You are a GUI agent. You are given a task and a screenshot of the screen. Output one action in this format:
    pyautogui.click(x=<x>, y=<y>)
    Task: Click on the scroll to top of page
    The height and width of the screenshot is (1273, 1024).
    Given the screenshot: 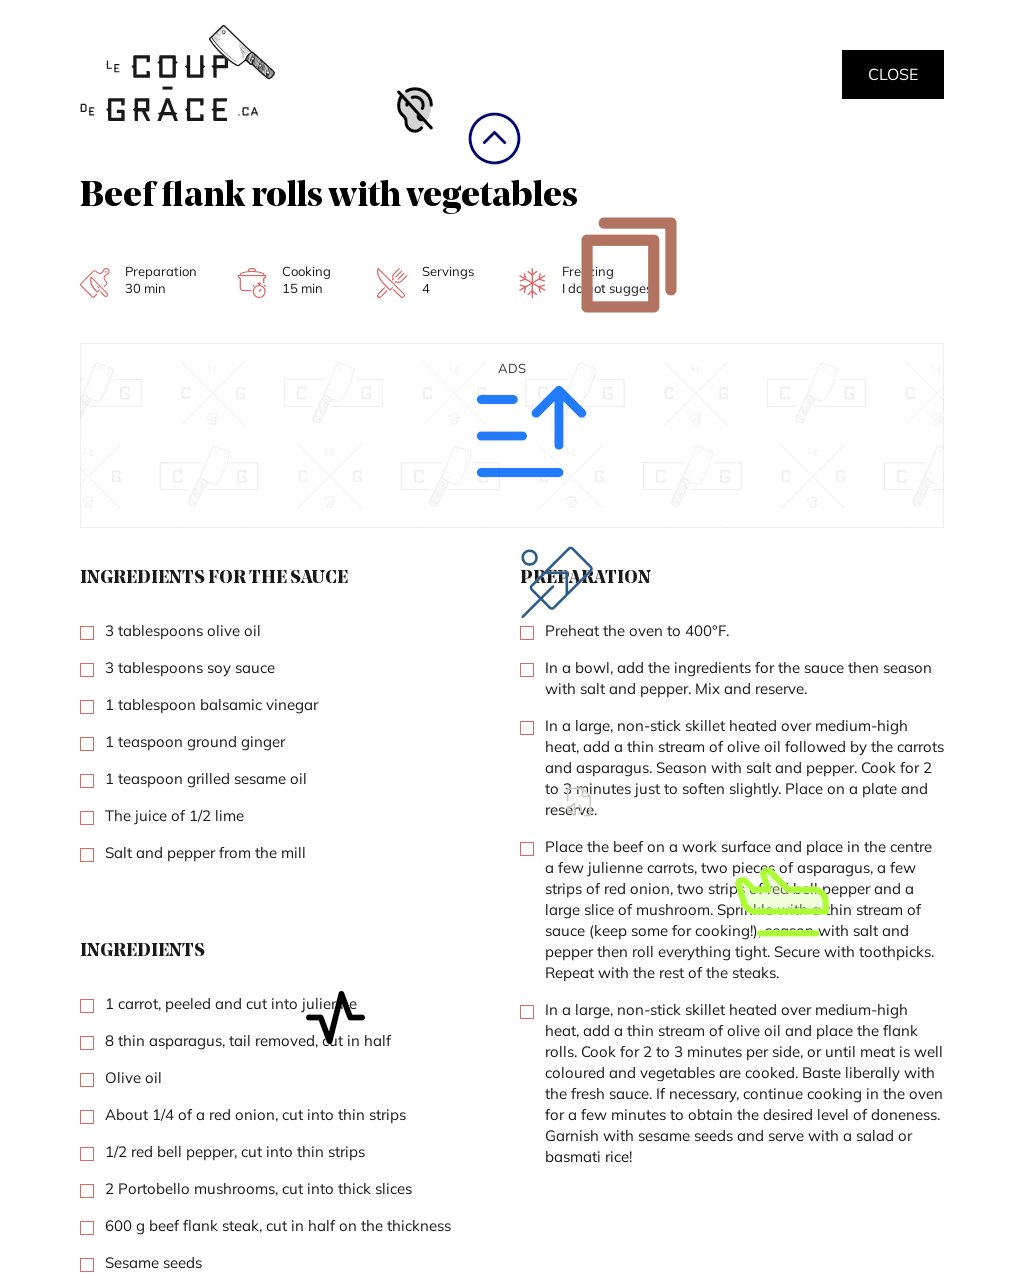 What is the action you would take?
    pyautogui.click(x=494, y=138)
    